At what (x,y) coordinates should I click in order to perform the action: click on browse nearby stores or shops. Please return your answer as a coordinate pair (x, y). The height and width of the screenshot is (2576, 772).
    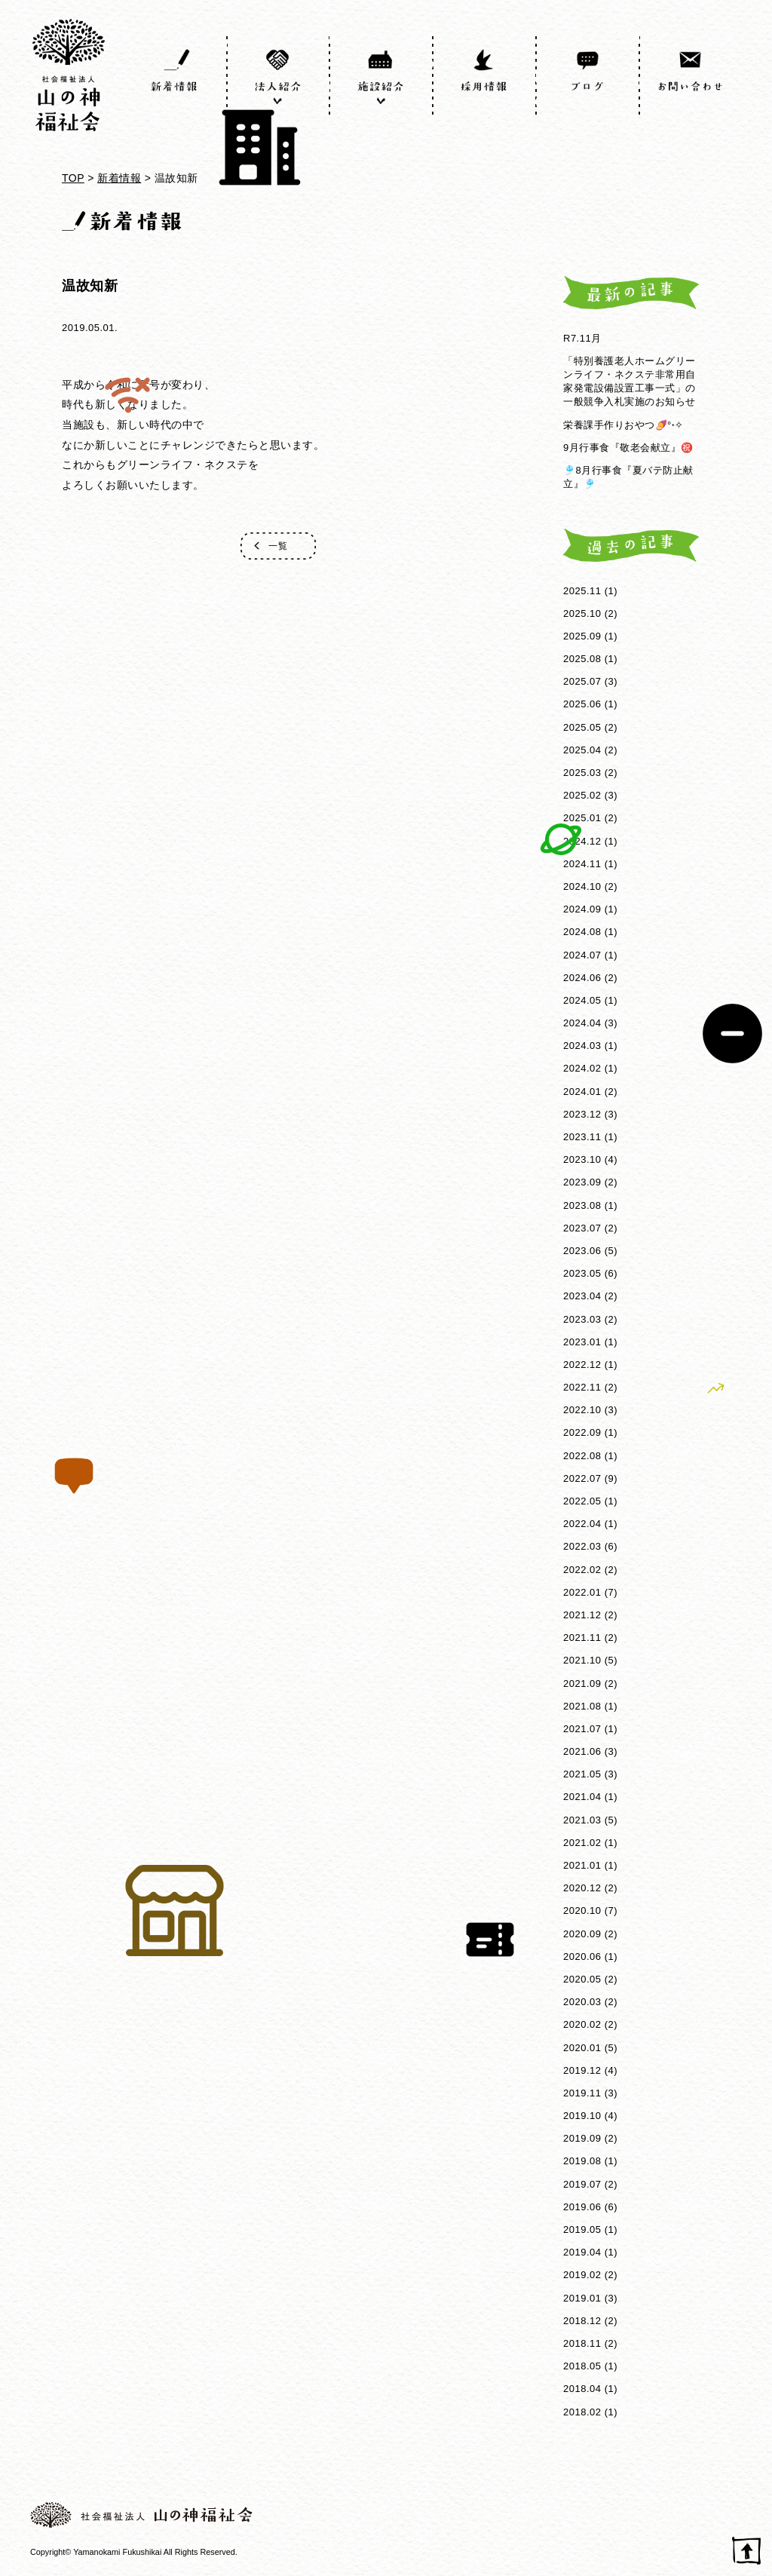
    Looking at the image, I should click on (174, 1910).